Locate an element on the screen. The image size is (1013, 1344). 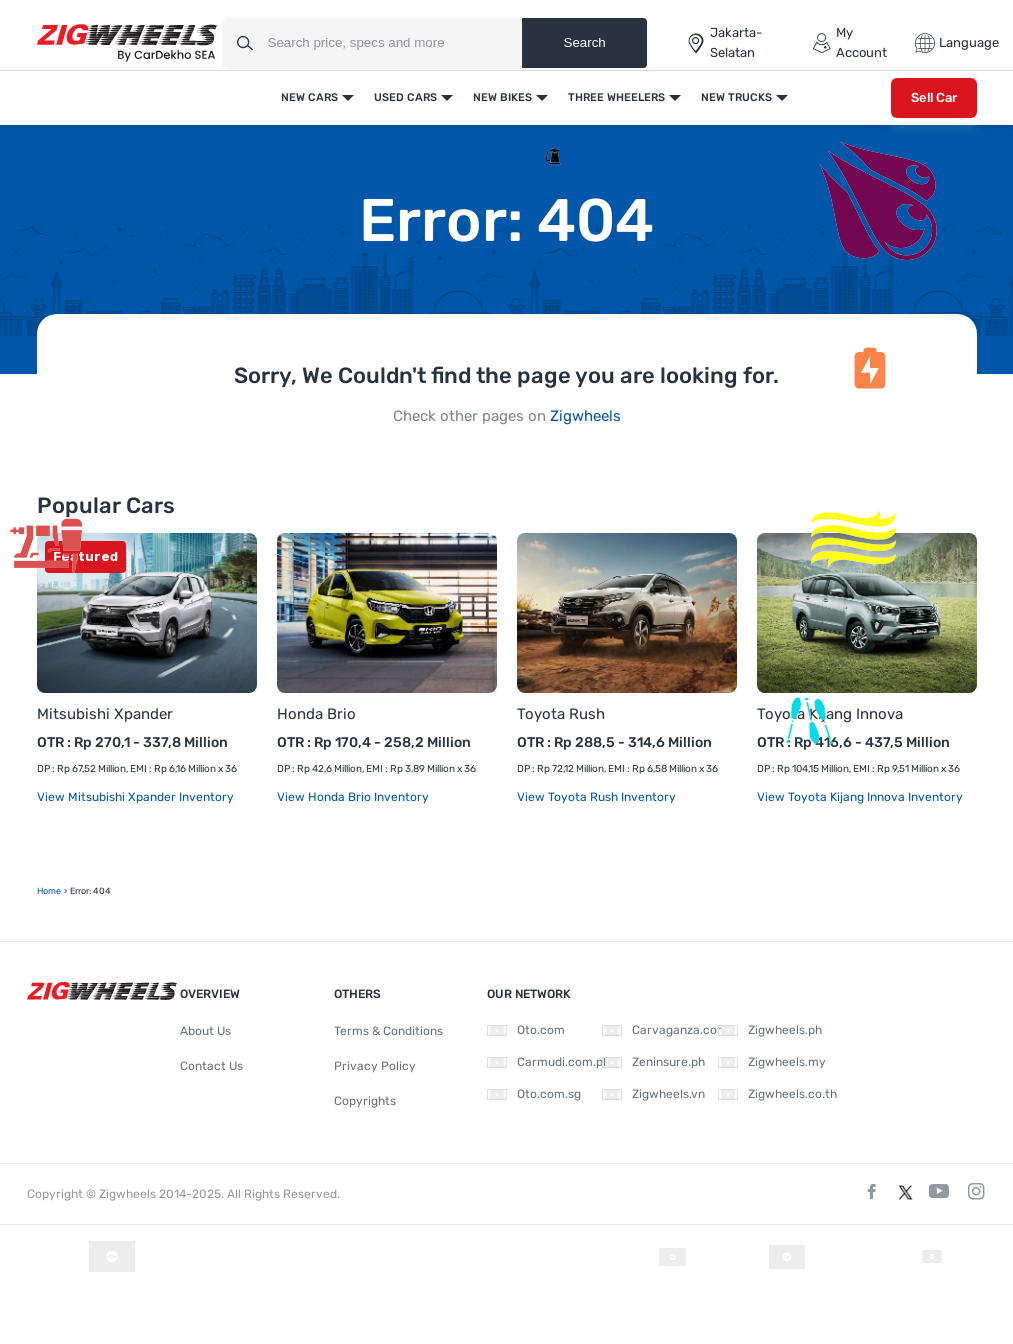
view liquid or water-related resources is located at coordinates (877, 199).